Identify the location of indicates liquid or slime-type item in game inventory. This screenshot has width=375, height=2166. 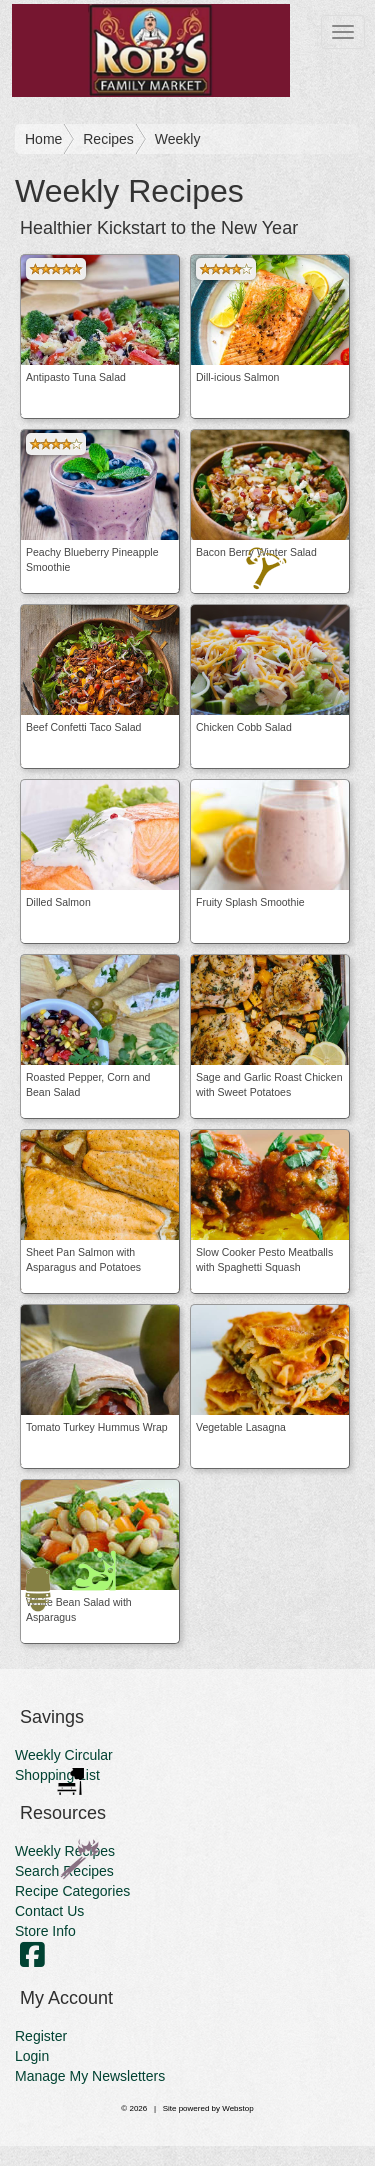
(94, 1569).